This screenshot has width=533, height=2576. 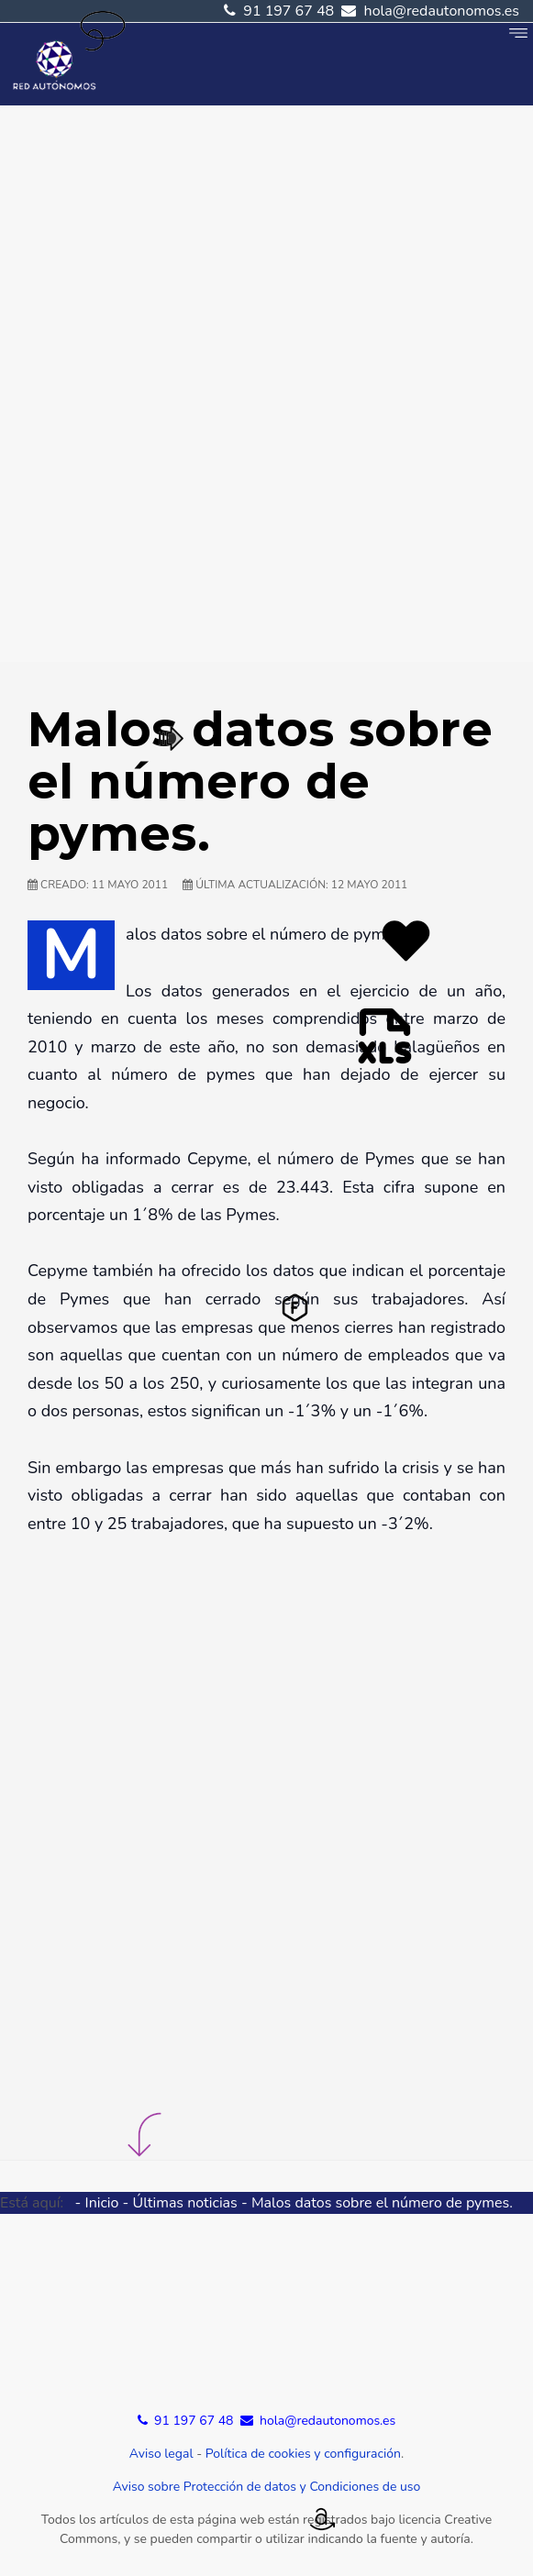 I want to click on skip forward or advance to next item, so click(x=170, y=738).